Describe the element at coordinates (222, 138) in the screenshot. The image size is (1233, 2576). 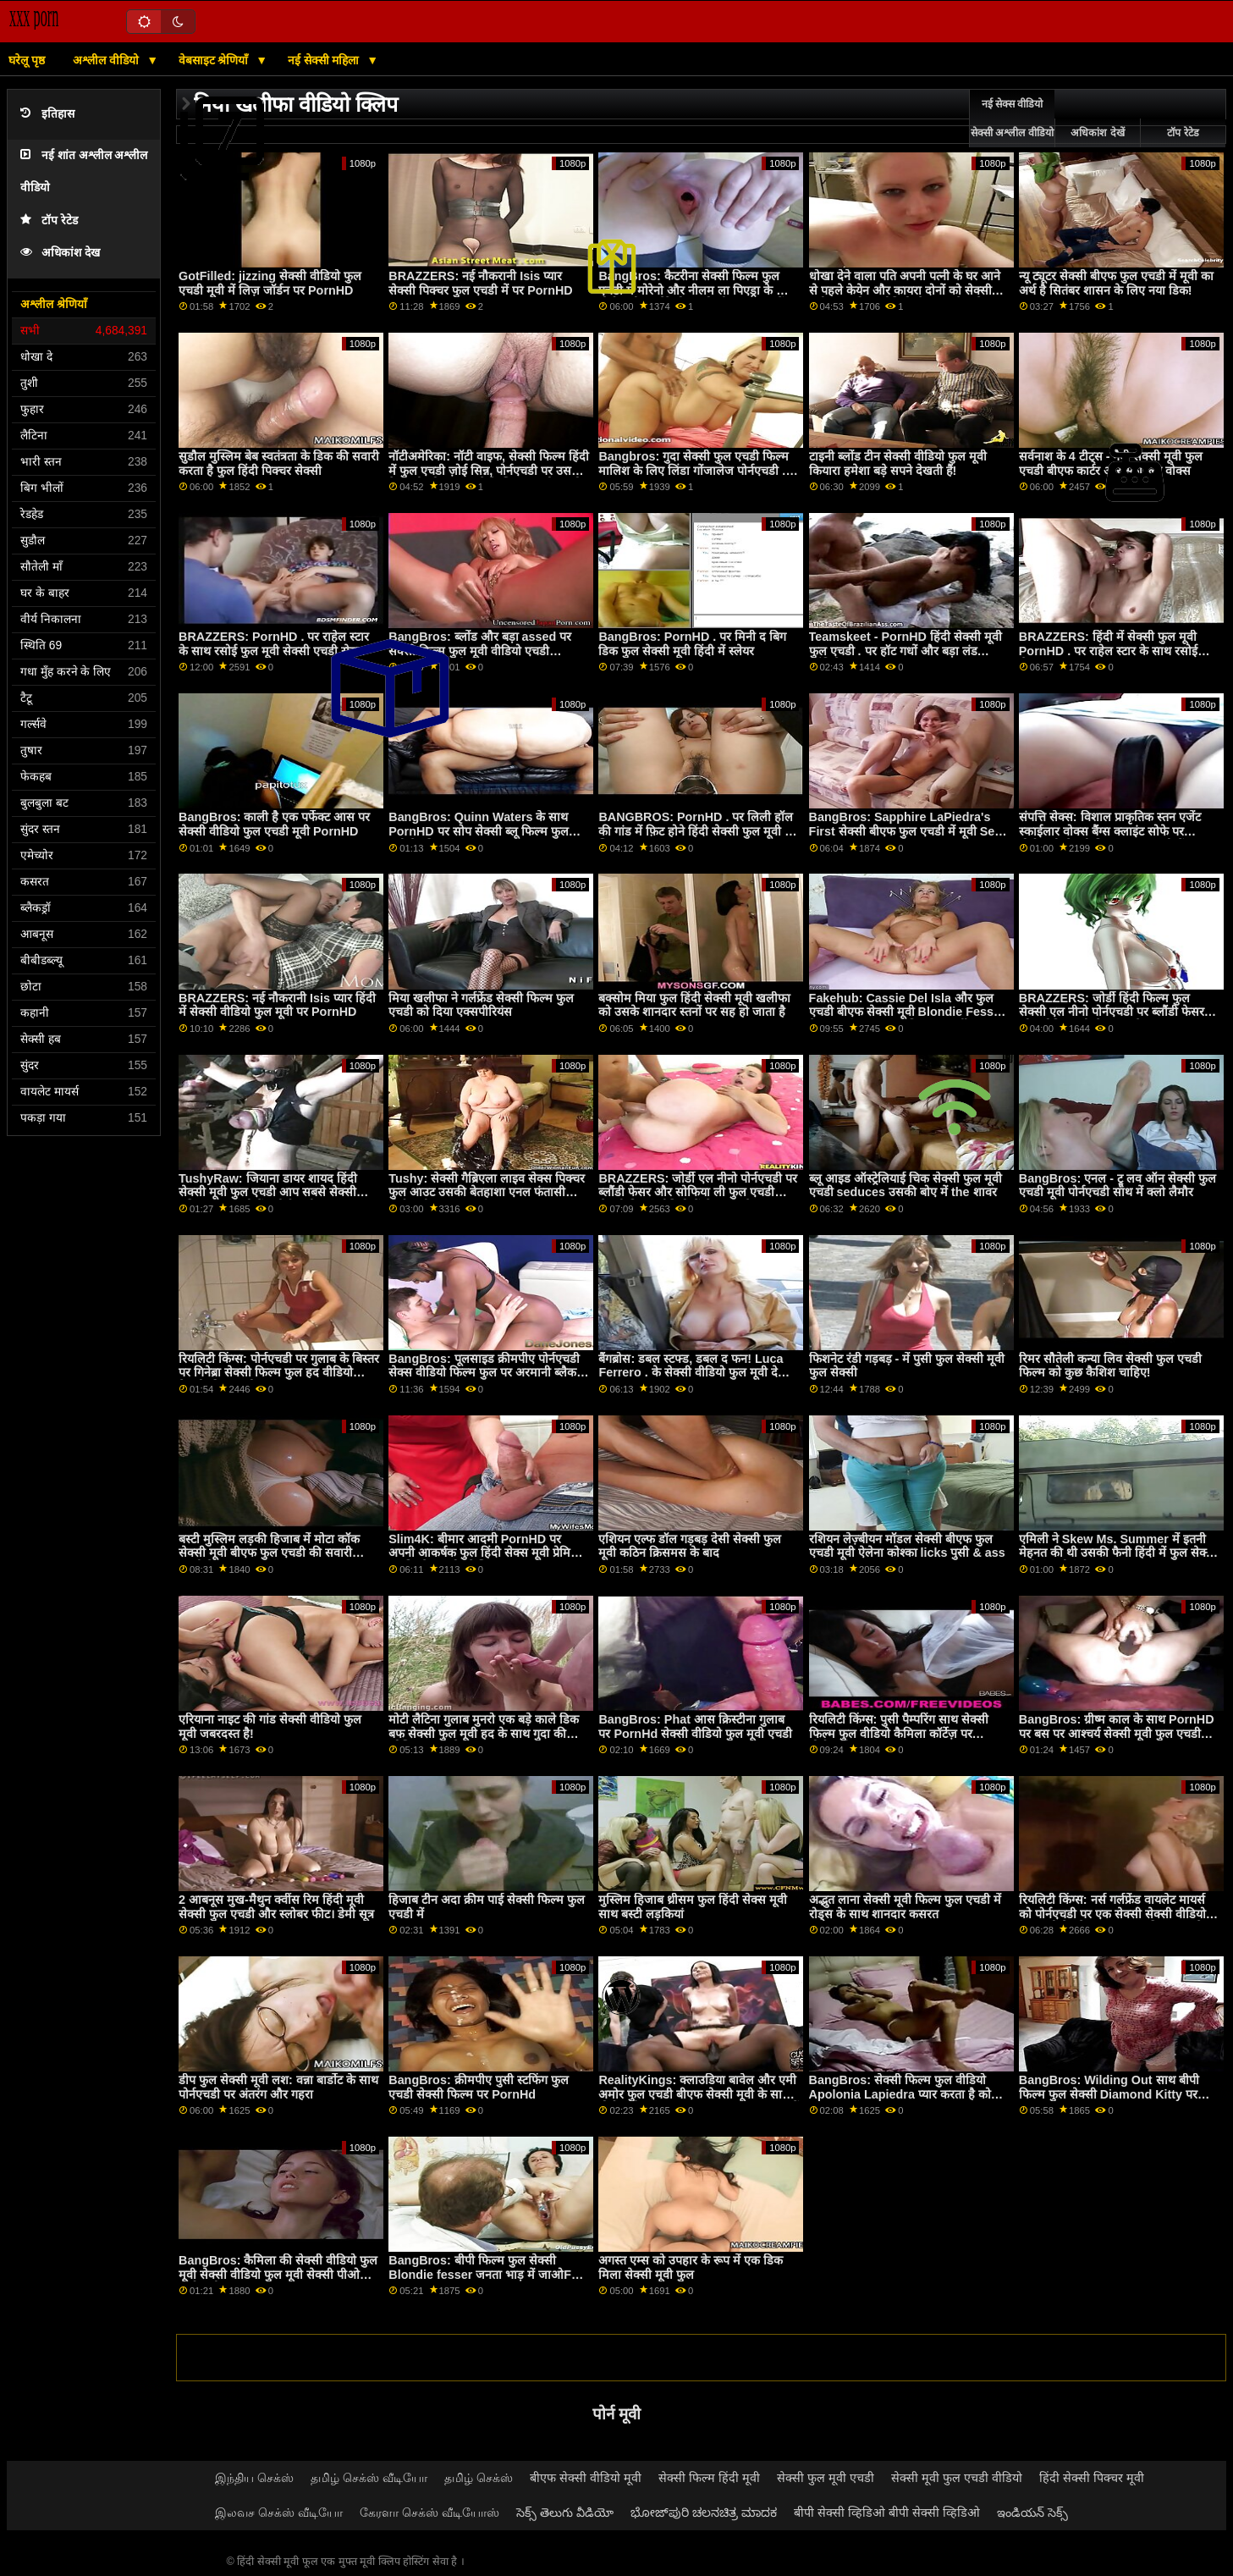
I see `indicates 7 items or notifications` at that location.